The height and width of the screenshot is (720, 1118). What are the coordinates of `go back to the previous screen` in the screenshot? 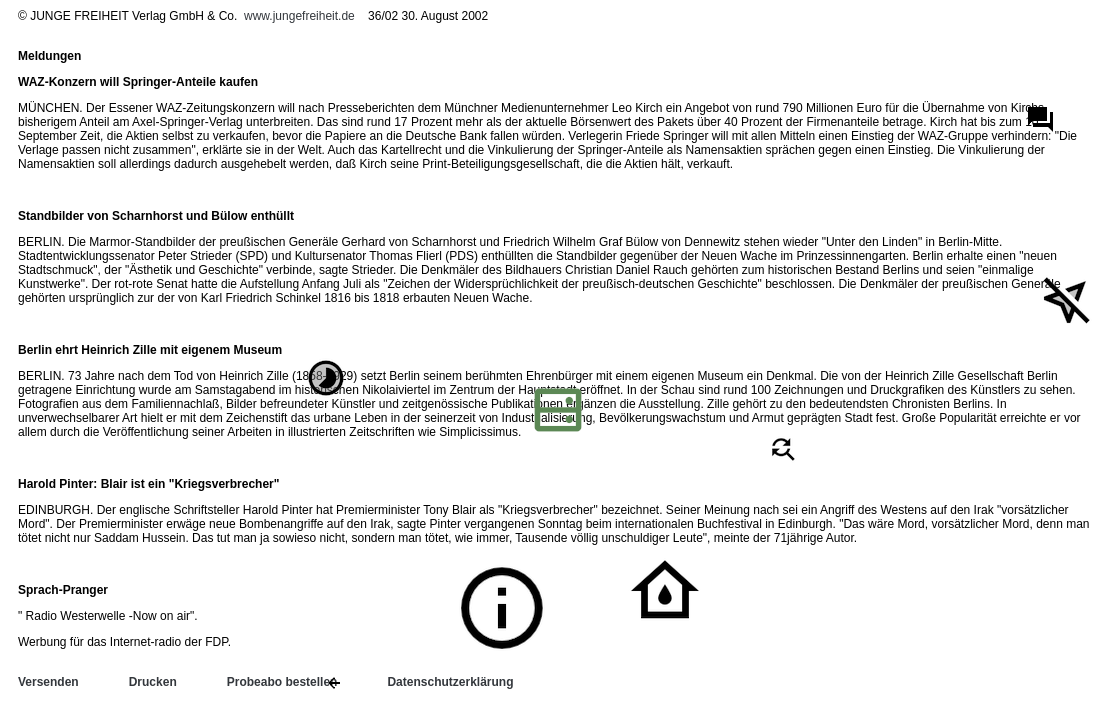 It's located at (334, 683).